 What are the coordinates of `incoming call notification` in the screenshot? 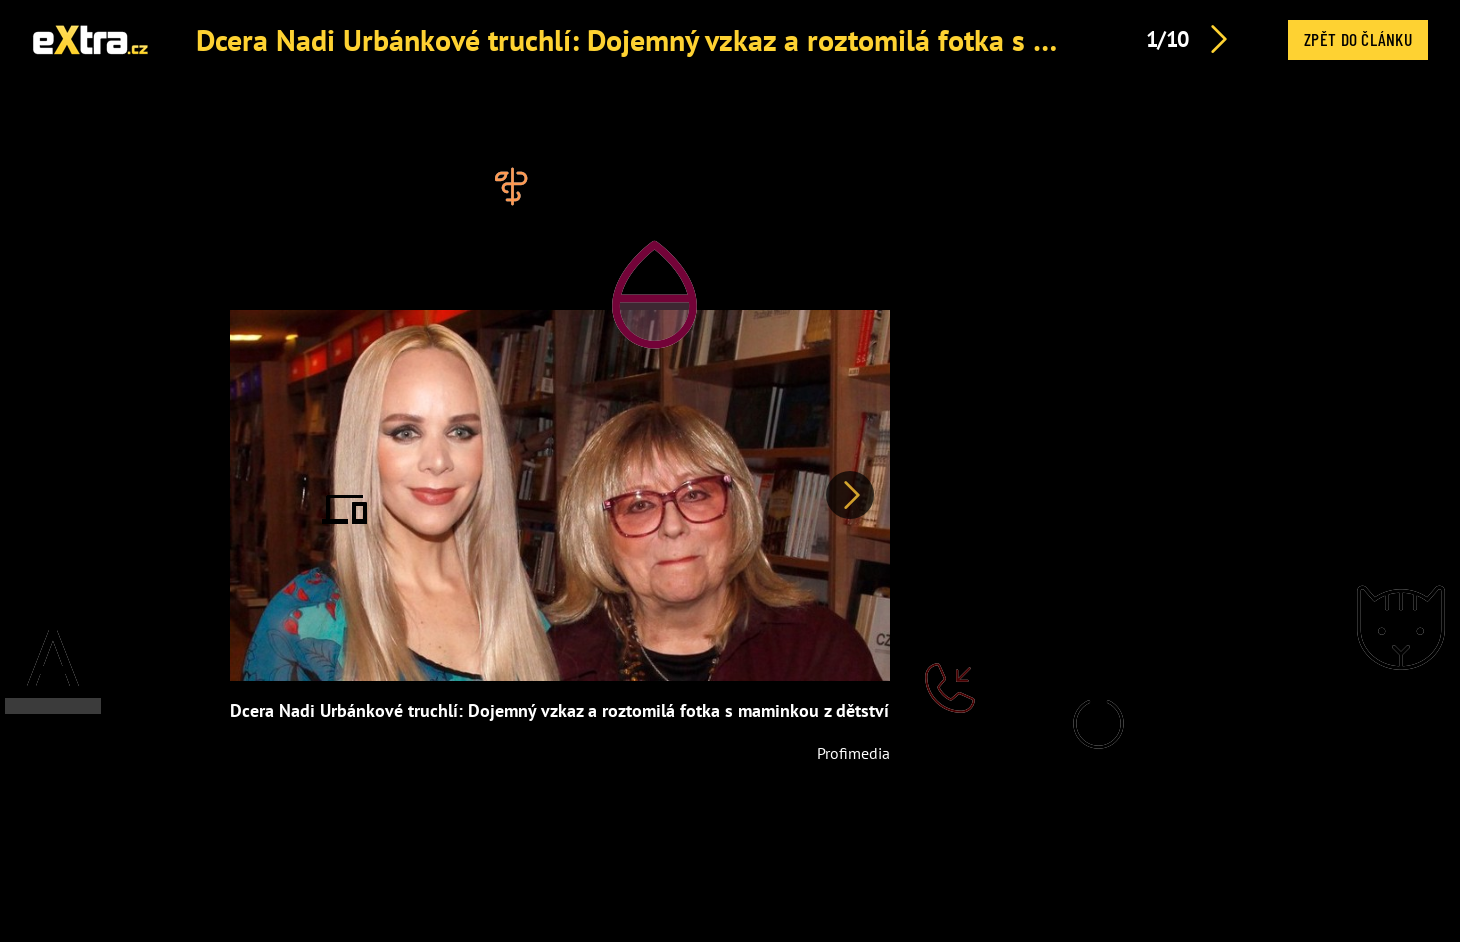 It's located at (951, 687).